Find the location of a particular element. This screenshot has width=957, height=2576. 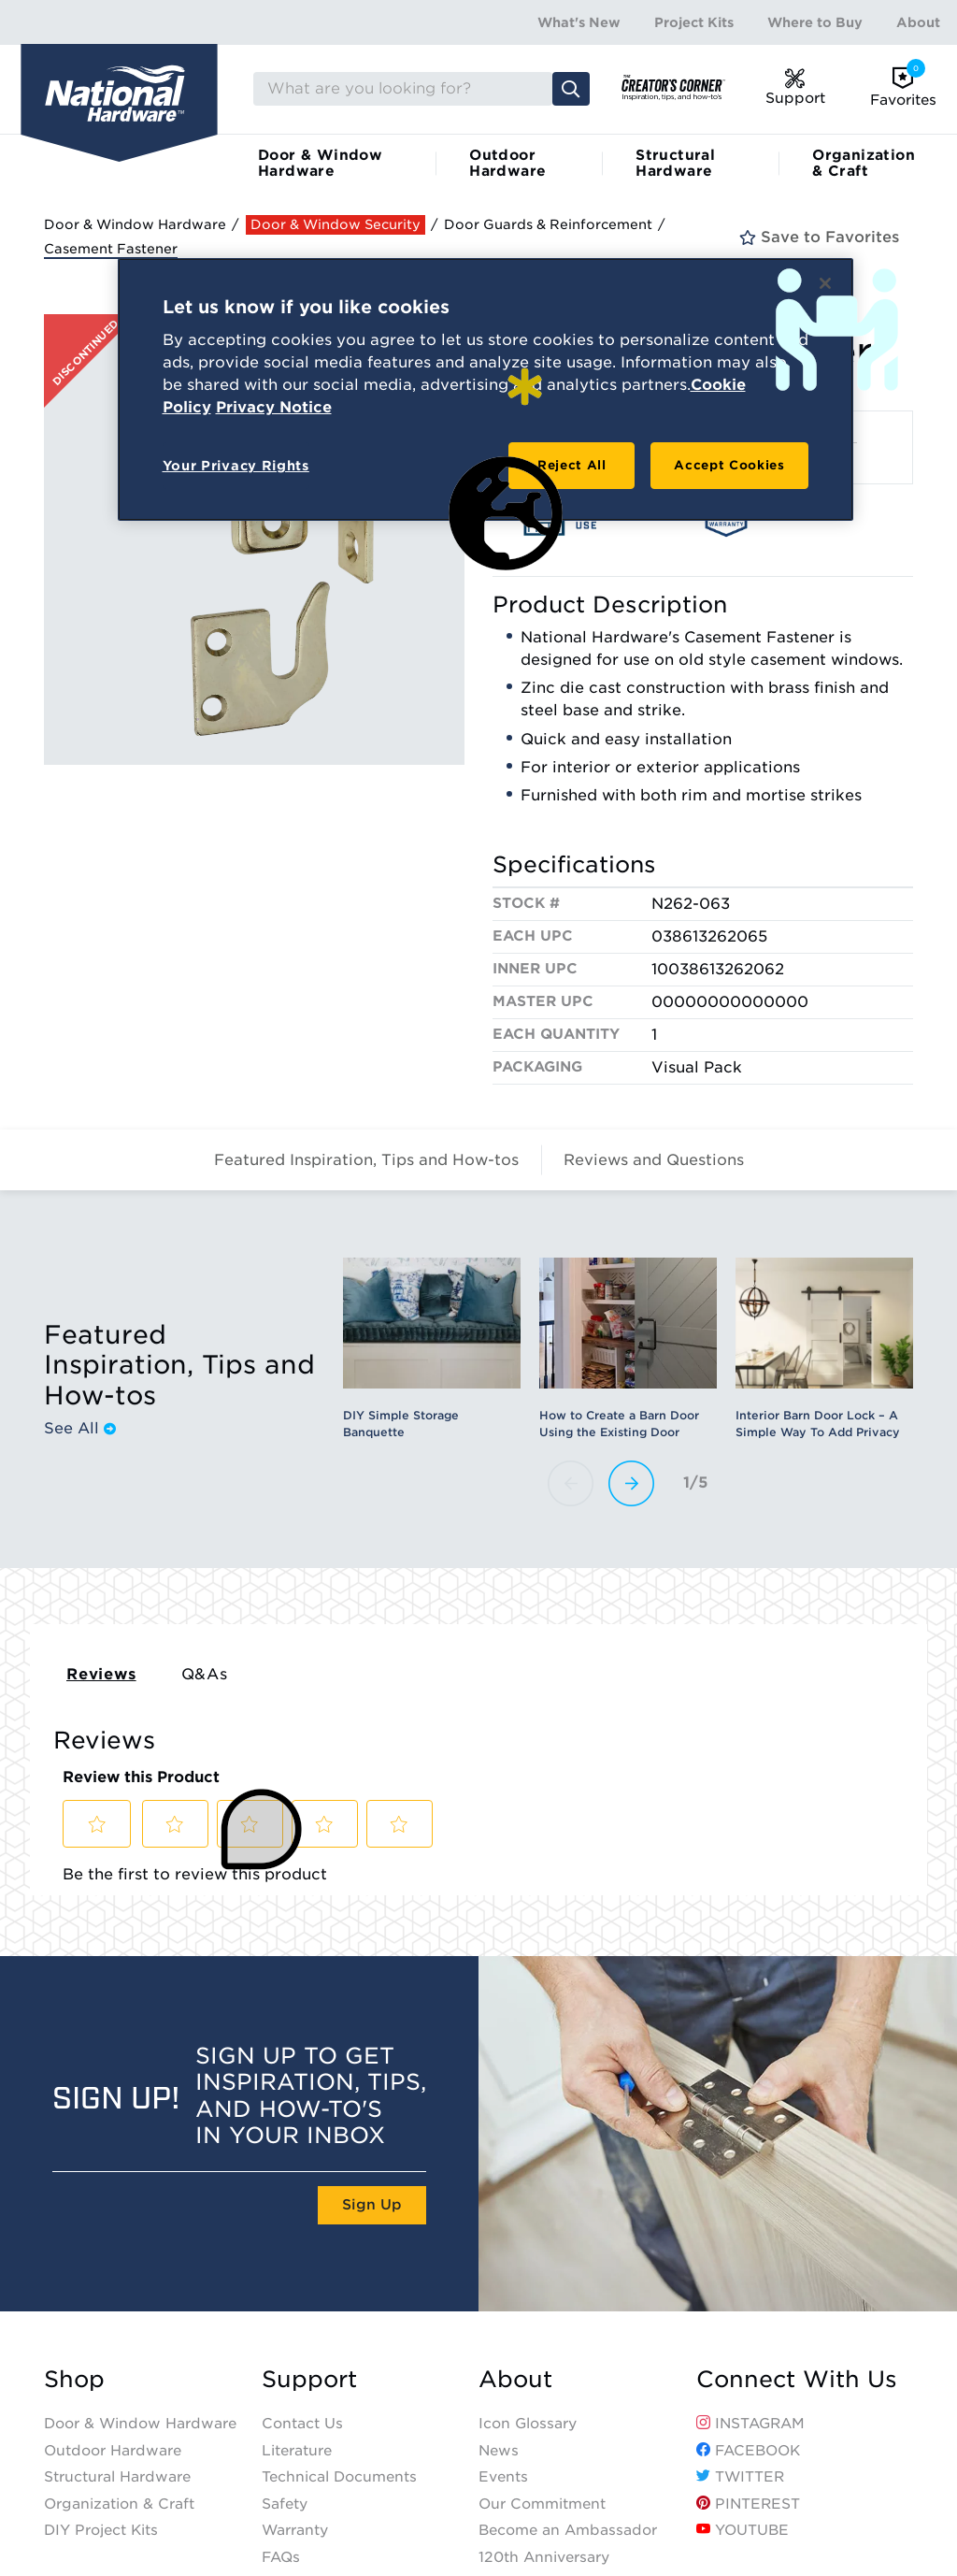

switch to international or global settings is located at coordinates (506, 513).